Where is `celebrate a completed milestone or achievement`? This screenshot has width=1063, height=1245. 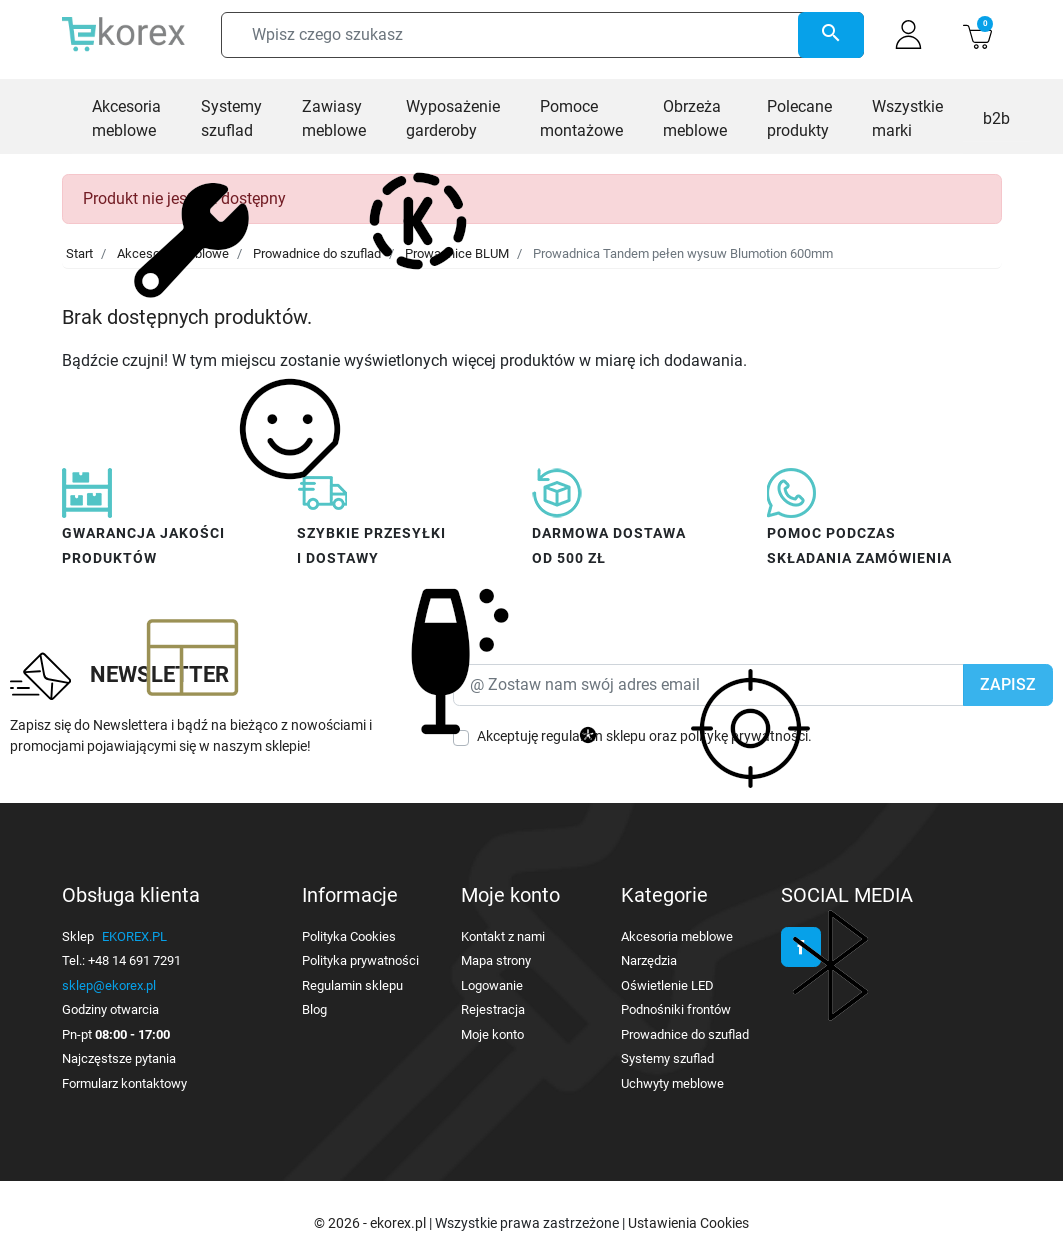
celebrate a completed milestone or achievement is located at coordinates (445, 661).